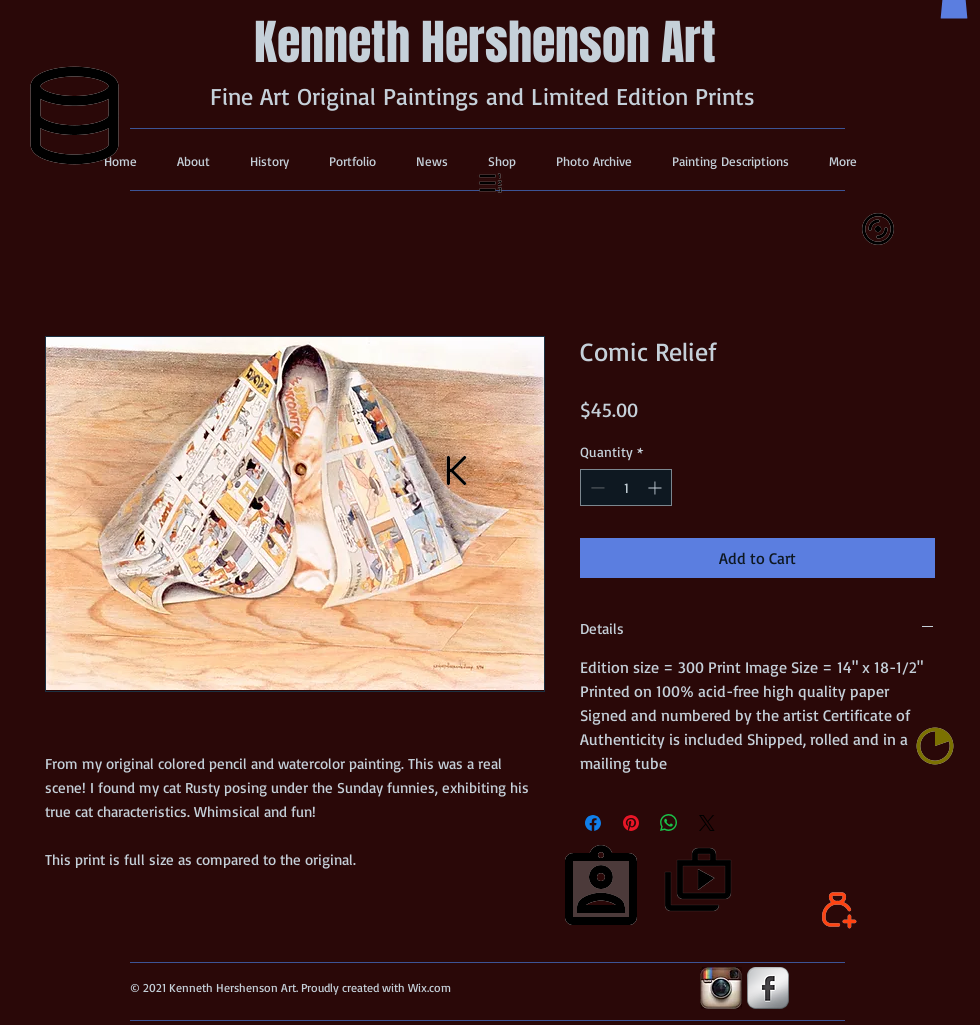 Image resolution: width=980 pixels, height=1025 pixels. Describe the element at coordinates (456, 470) in the screenshot. I see `alphabetical sorting or navigation shortcut for letter K` at that location.